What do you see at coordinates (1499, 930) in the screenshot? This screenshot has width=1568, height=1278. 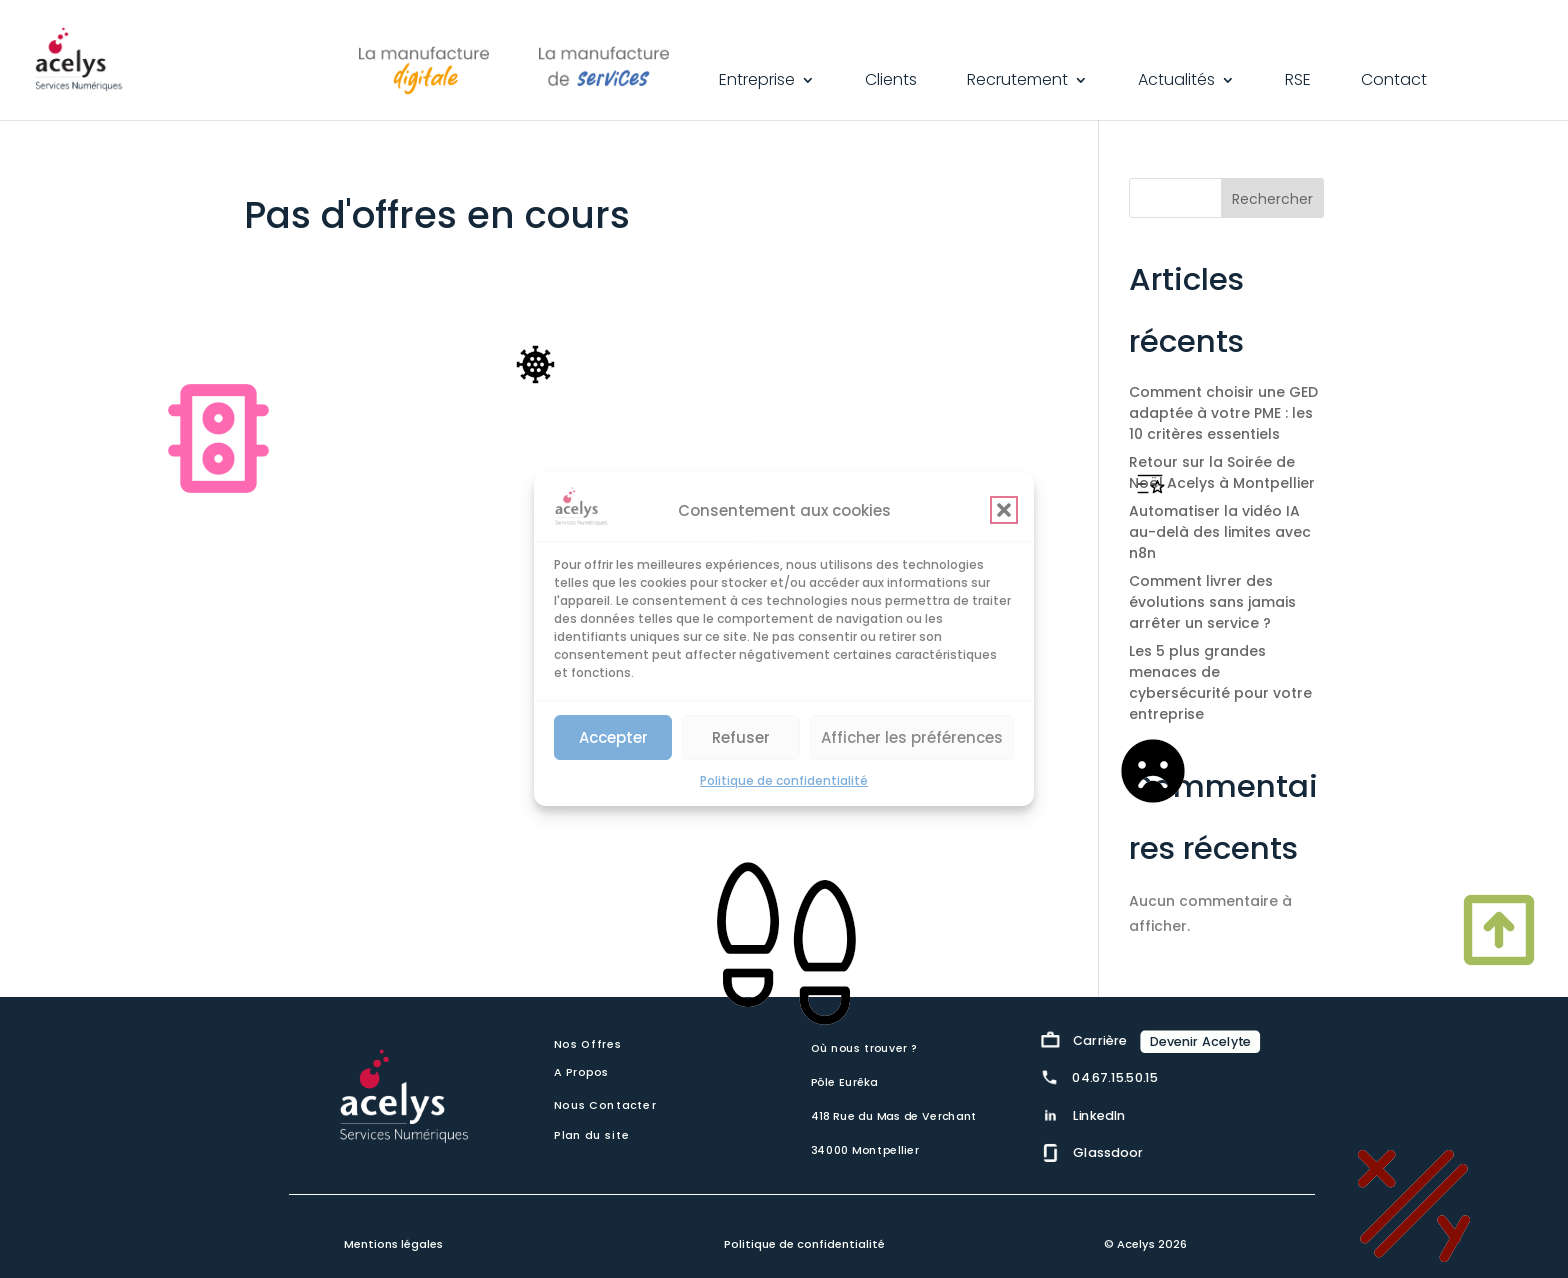 I see `upload a file or document` at bounding box center [1499, 930].